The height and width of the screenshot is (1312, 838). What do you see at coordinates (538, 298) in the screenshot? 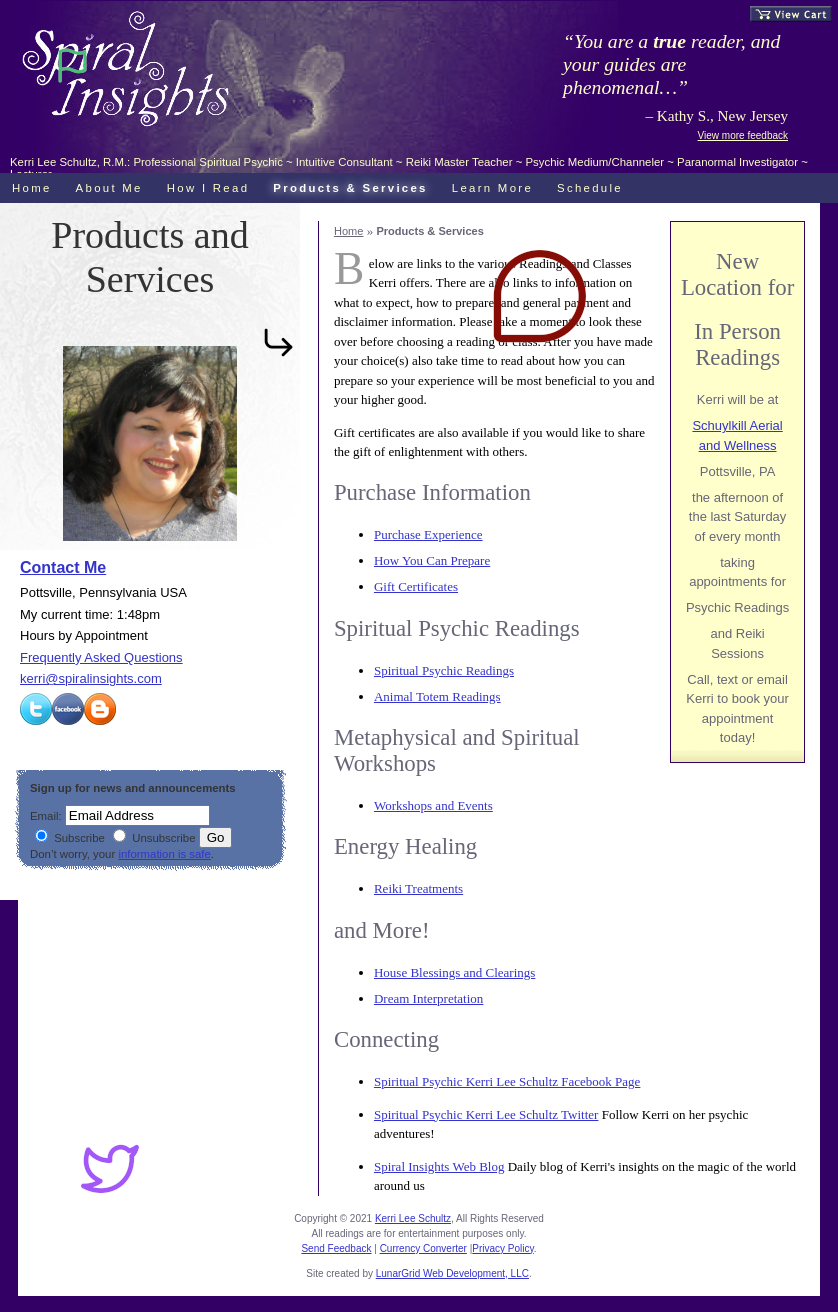
I see `open chat or messaging` at bounding box center [538, 298].